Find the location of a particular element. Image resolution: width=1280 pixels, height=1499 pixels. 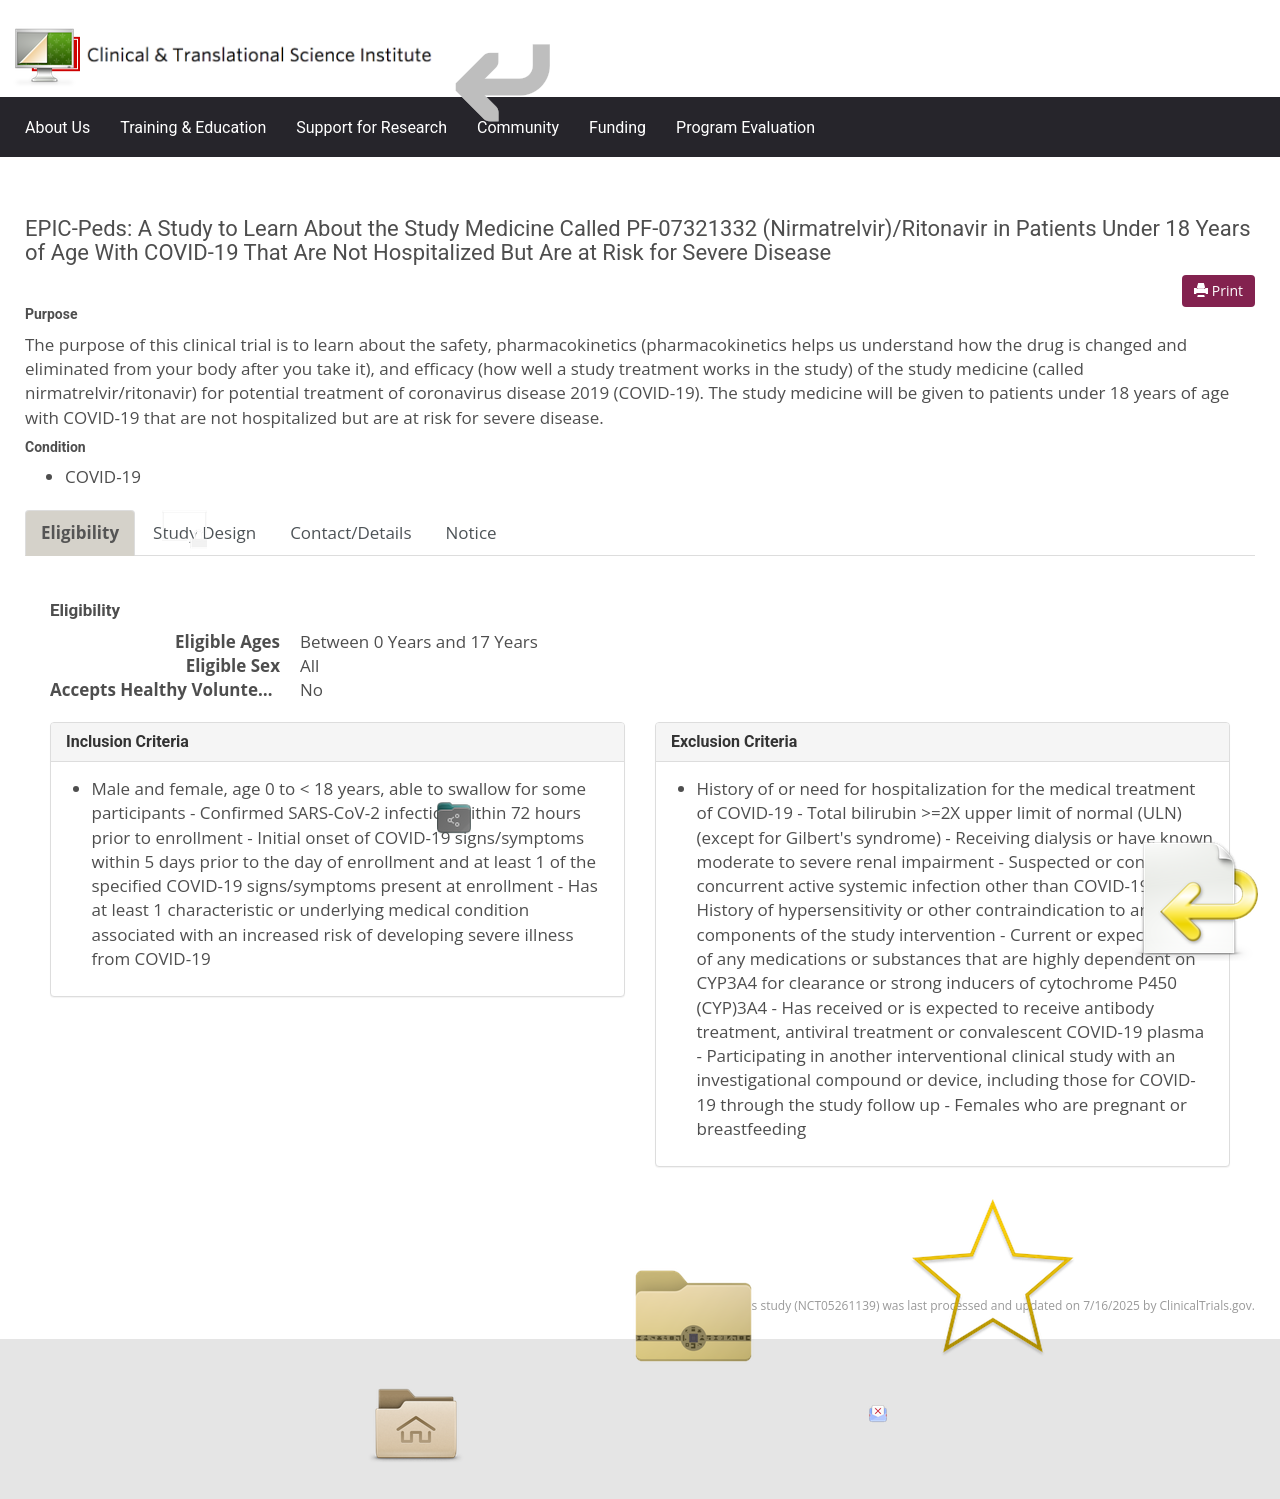

item not marked as favorite is located at coordinates (992, 1279).